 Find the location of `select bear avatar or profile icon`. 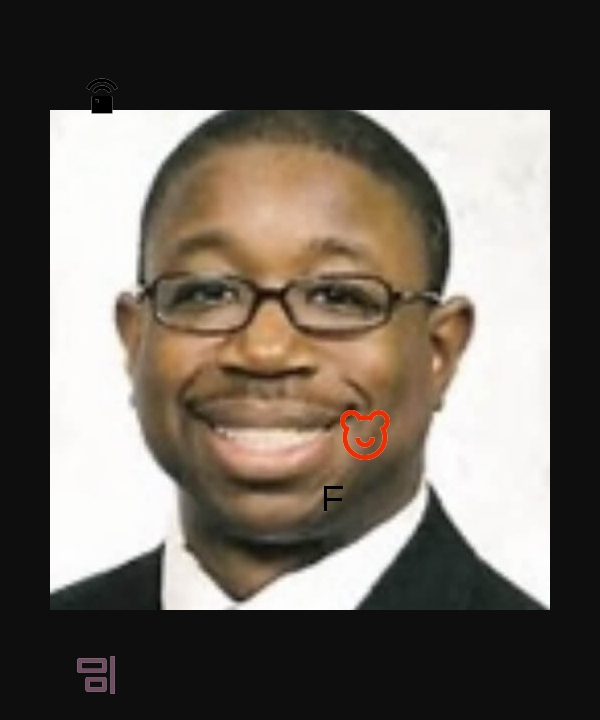

select bear avatar or profile icon is located at coordinates (365, 435).